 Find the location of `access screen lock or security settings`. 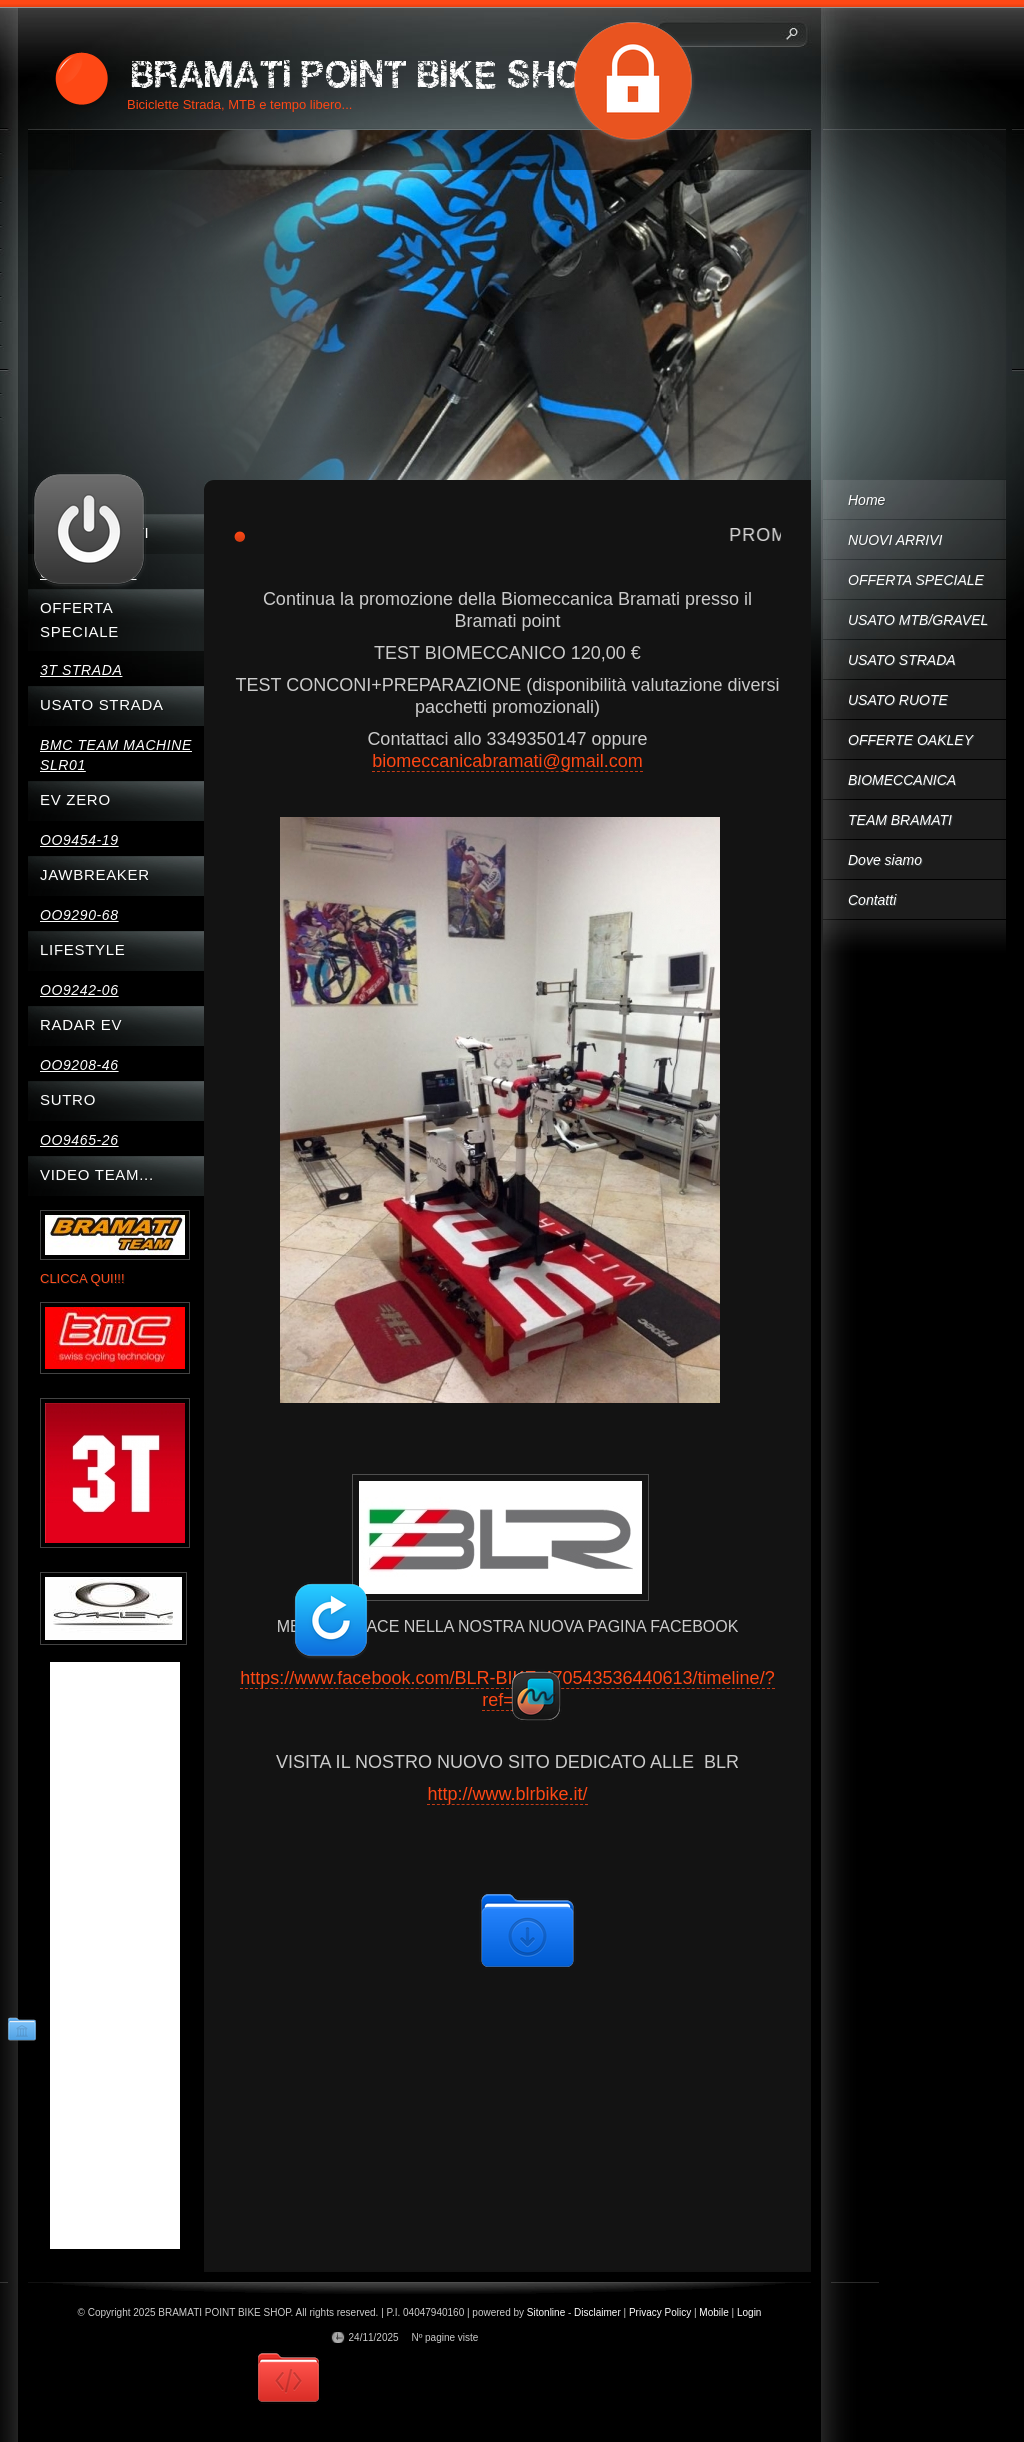

access screen lock or security settings is located at coordinates (633, 81).